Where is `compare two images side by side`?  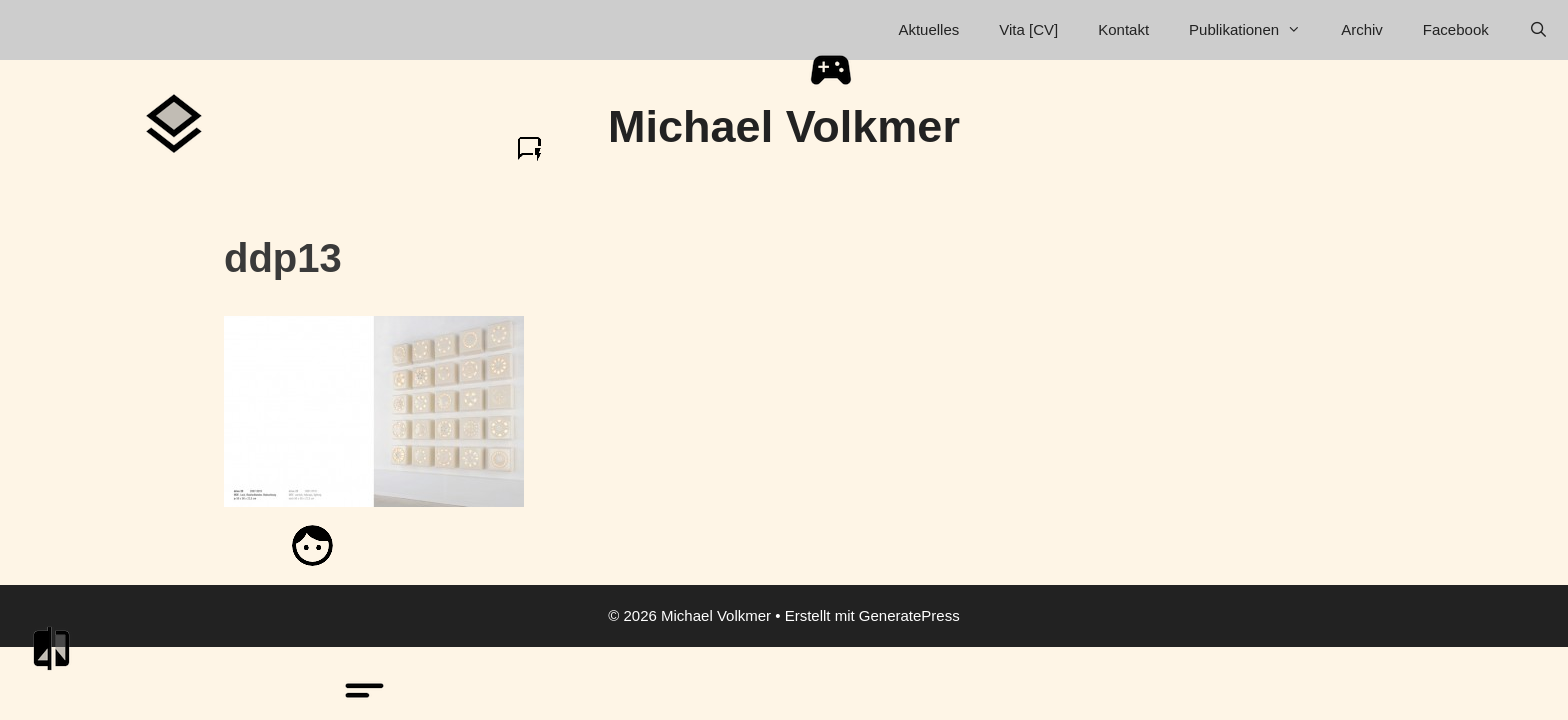
compare two images side by side is located at coordinates (51, 648).